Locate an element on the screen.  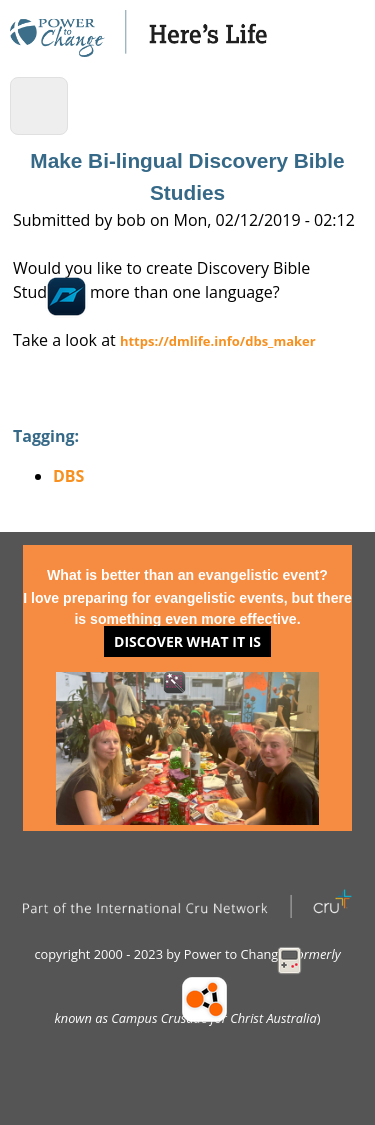
launch need for speed racing game is located at coordinates (66, 296).